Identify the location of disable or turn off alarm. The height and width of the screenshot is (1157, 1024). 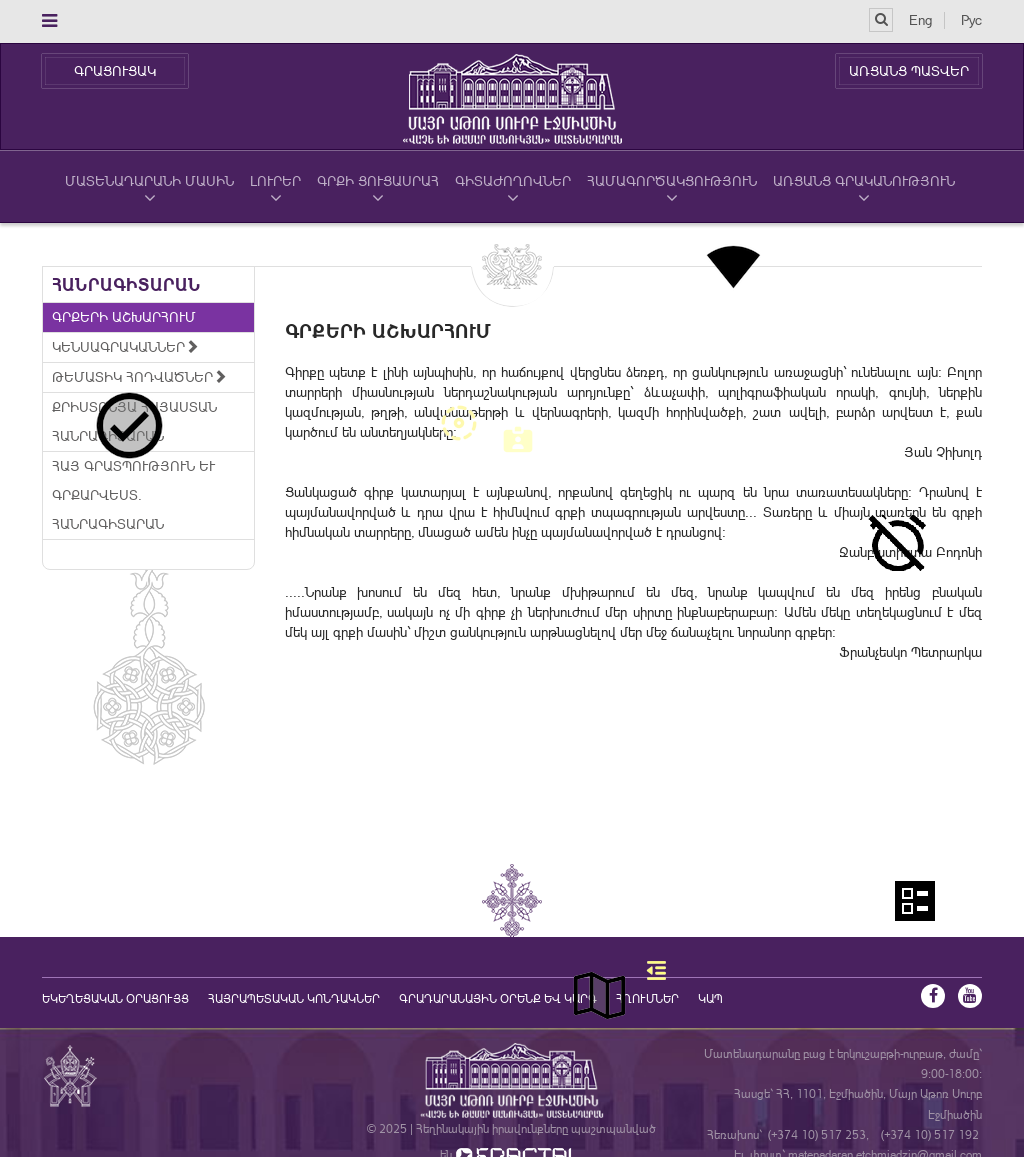
(898, 543).